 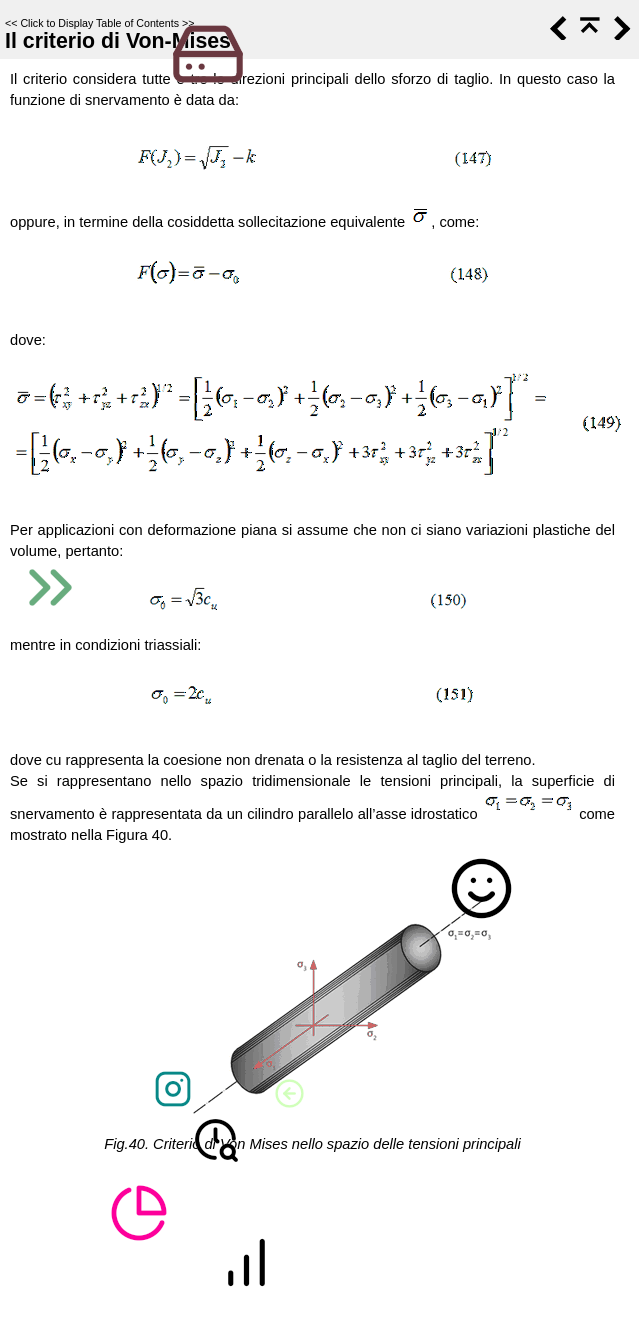 I want to click on access local storage or hard drive, so click(x=208, y=54).